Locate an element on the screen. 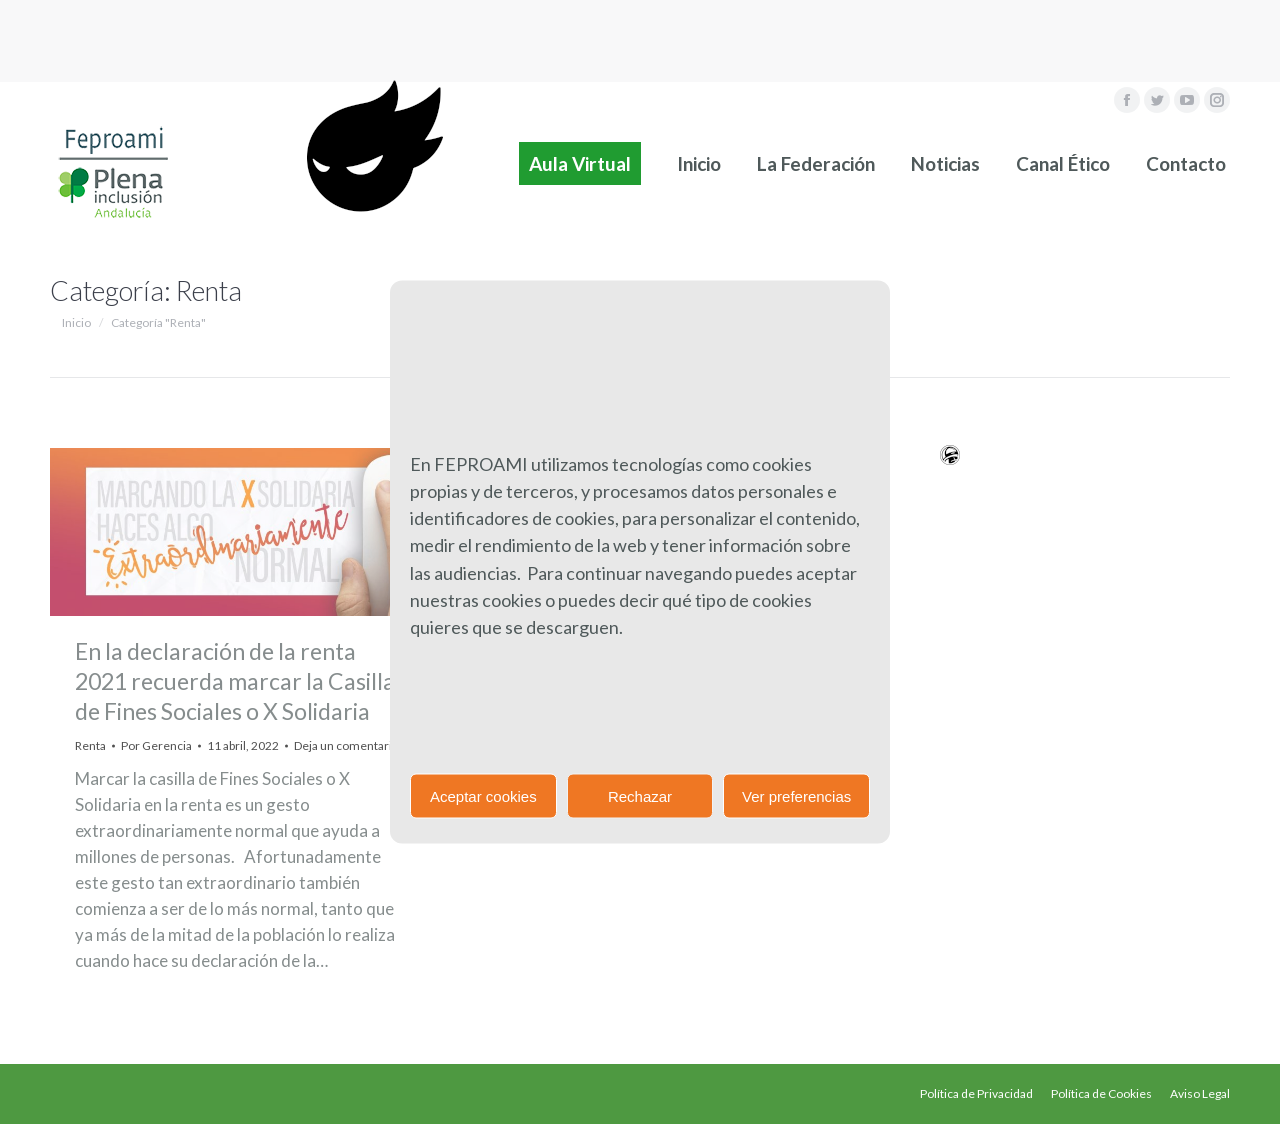 This screenshot has width=1280, height=1124. visit alternativeto website to find software alternatives is located at coordinates (950, 455).